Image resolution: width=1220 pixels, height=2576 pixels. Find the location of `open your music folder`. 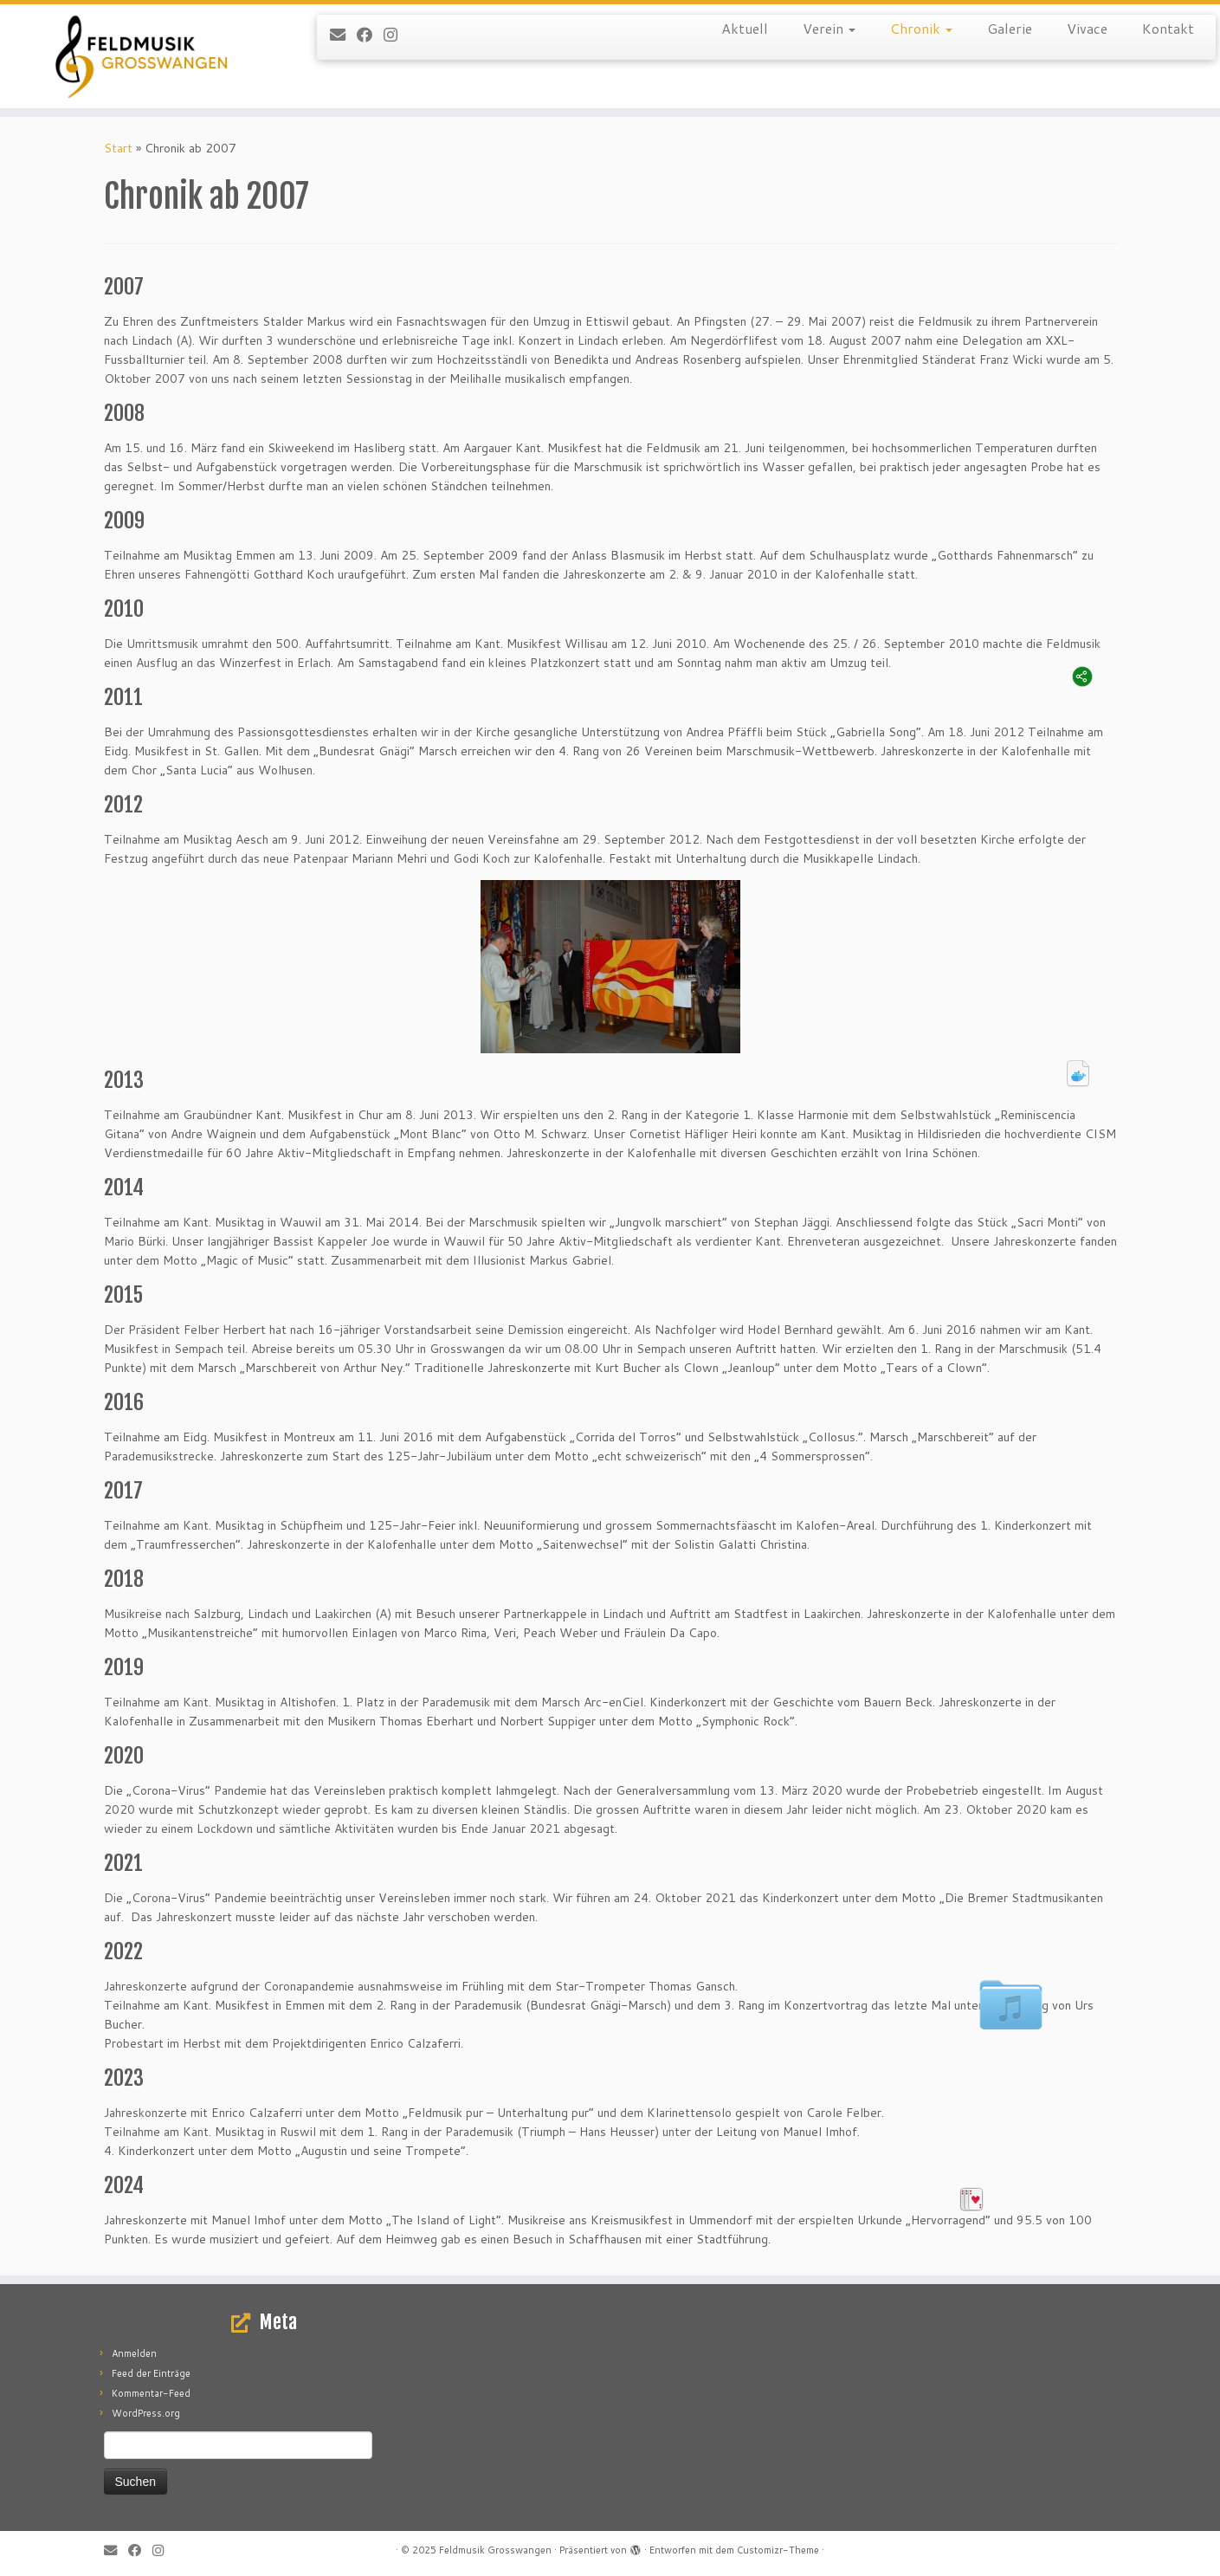

open your music folder is located at coordinates (1010, 2004).